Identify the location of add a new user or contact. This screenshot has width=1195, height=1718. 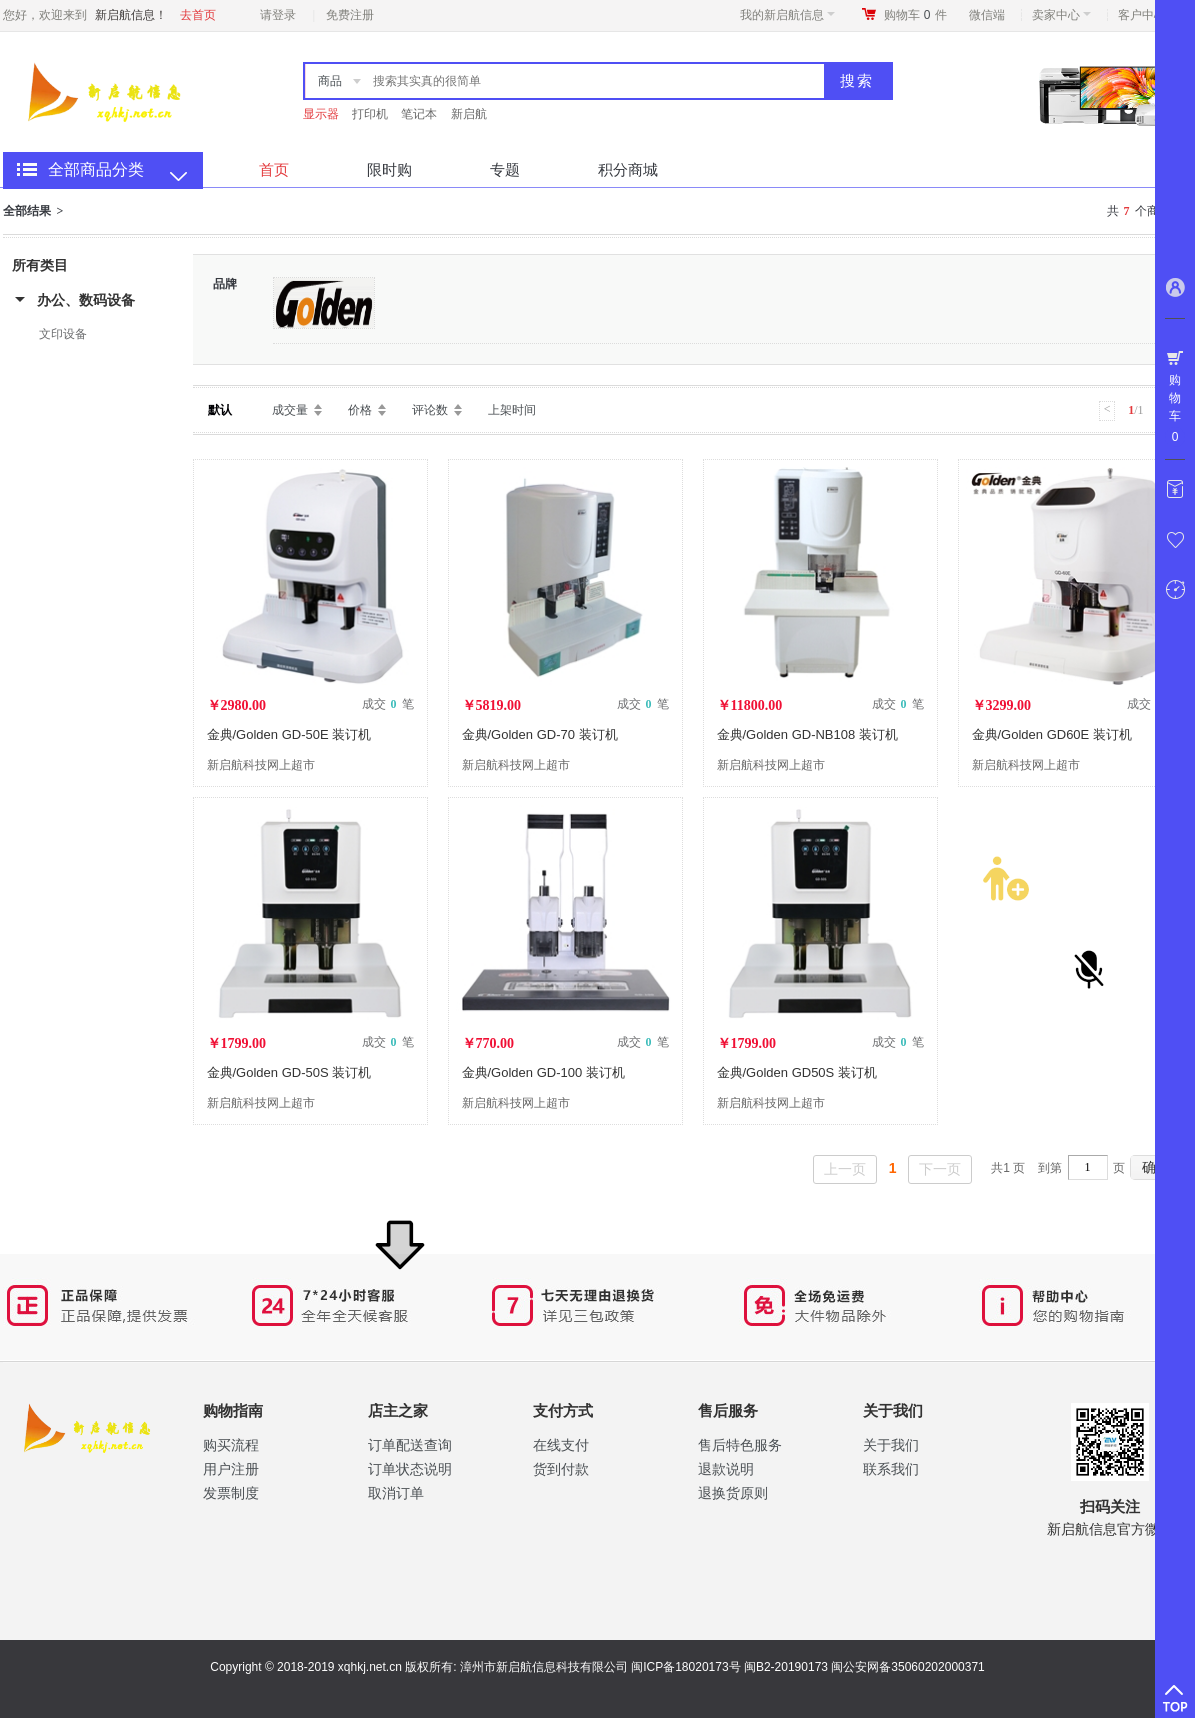
(1004, 878).